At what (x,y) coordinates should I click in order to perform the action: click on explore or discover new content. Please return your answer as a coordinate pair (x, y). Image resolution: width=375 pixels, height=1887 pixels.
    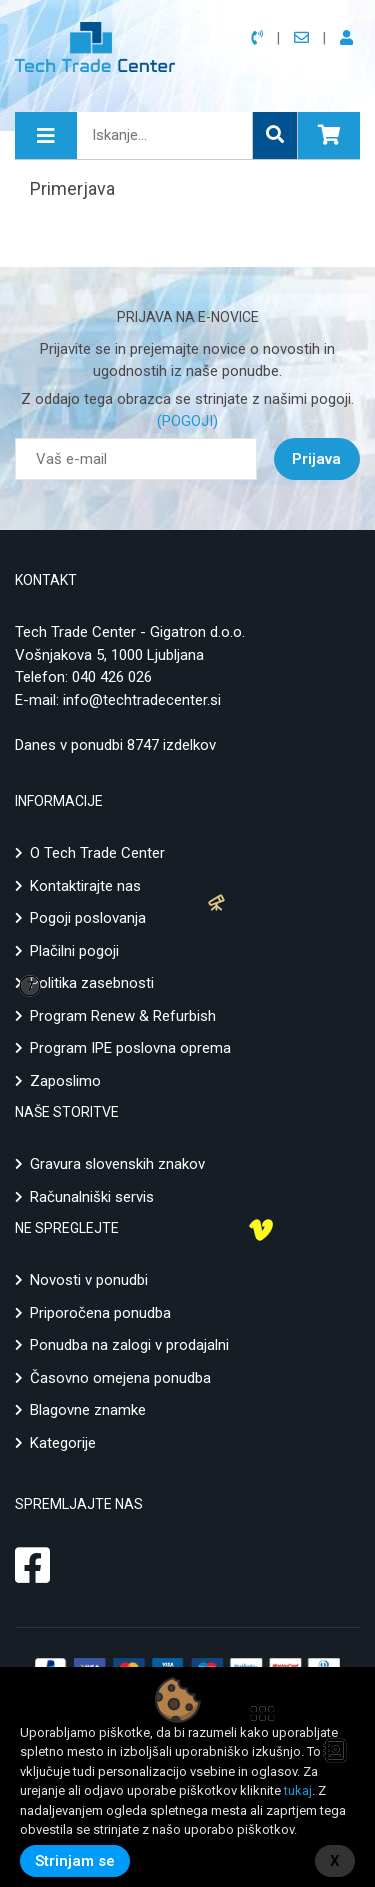
    Looking at the image, I should click on (216, 902).